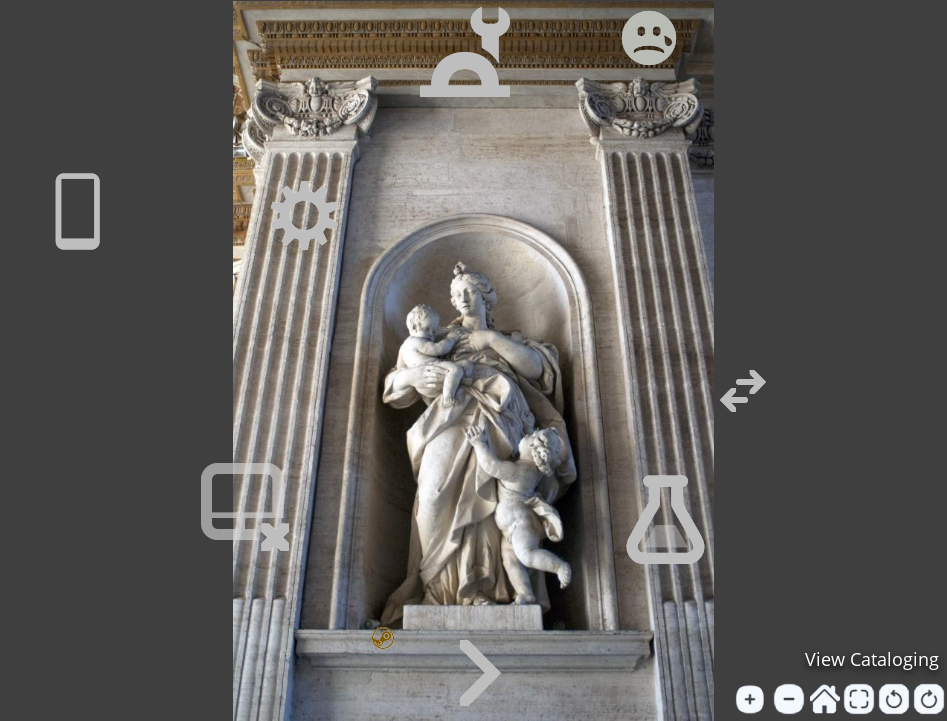  Describe the element at coordinates (77, 211) in the screenshot. I see `indicates an iPhone or iOS device` at that location.